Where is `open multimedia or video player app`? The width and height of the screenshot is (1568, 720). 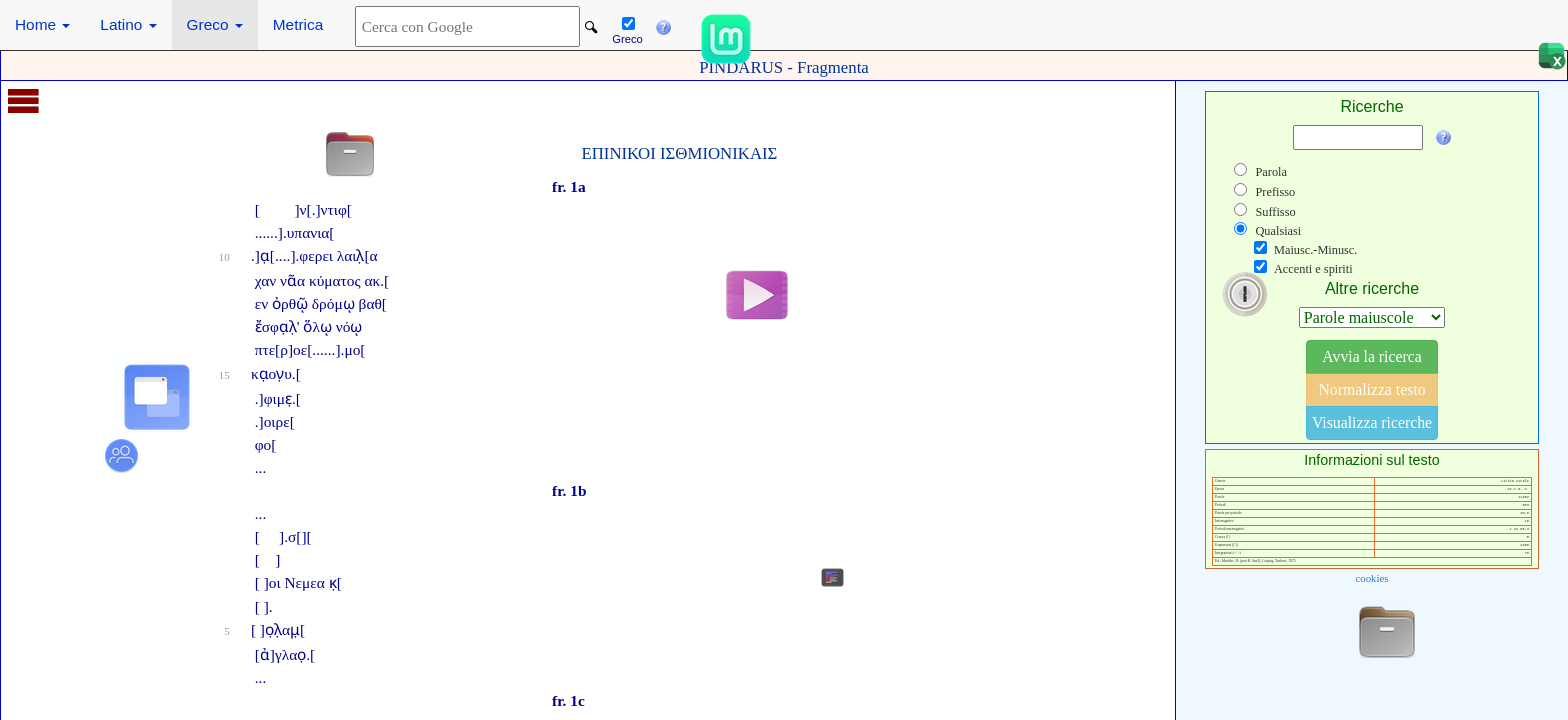 open multimedia or video player app is located at coordinates (757, 295).